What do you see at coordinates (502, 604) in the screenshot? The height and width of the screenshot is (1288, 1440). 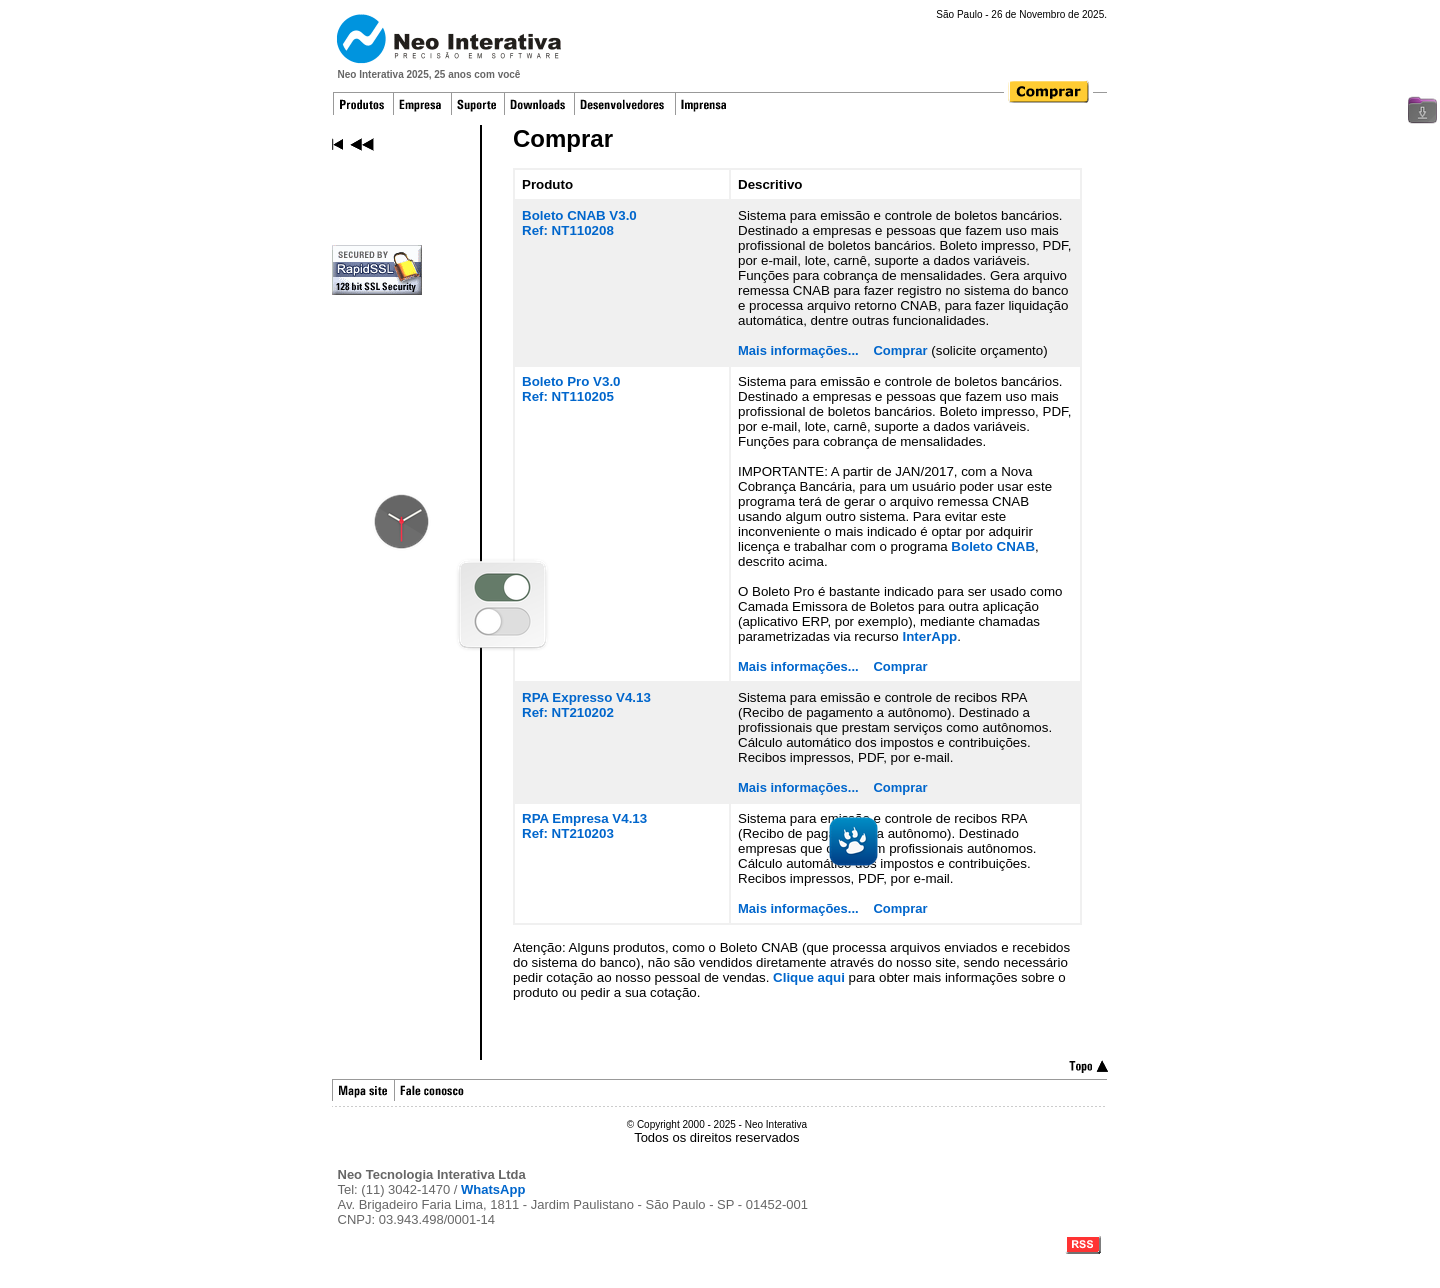 I see `open system tweaks or customization settings` at bounding box center [502, 604].